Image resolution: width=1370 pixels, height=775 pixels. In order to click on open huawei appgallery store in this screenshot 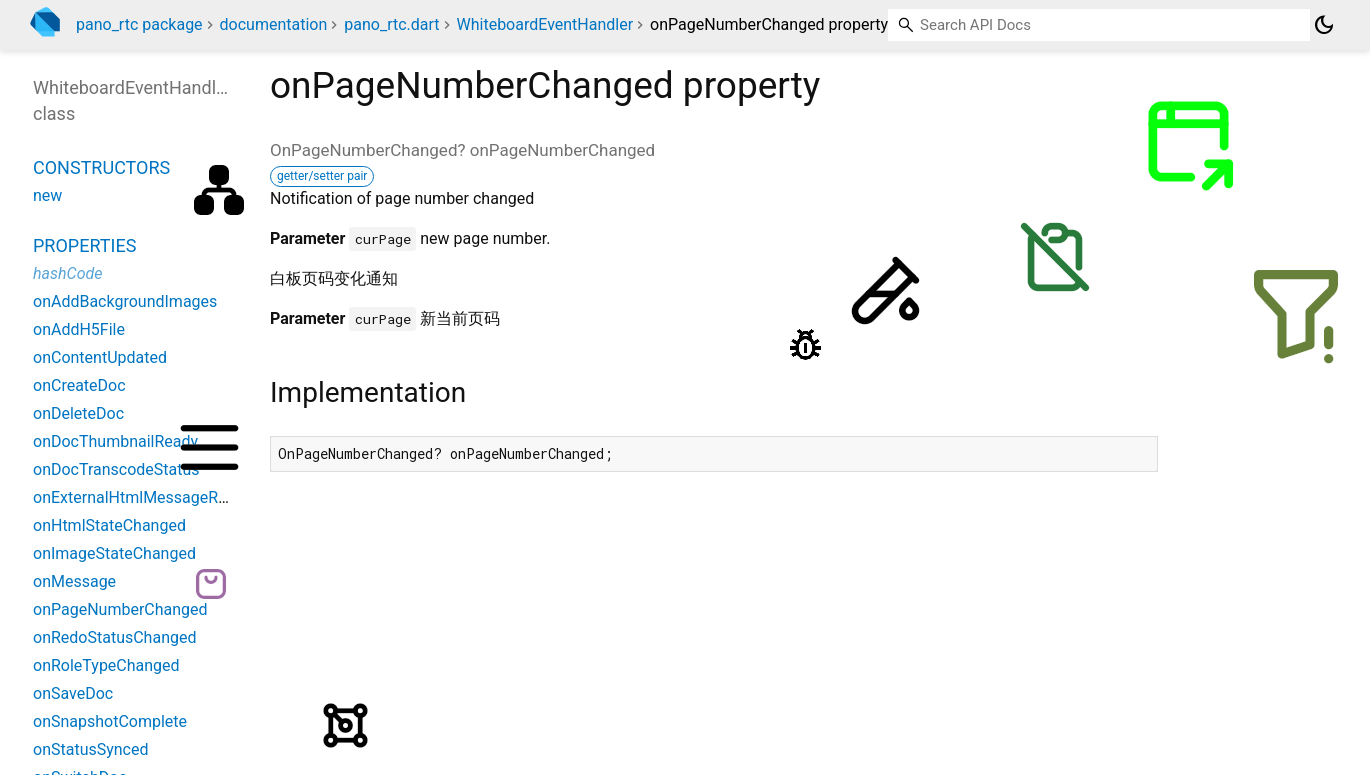, I will do `click(211, 584)`.